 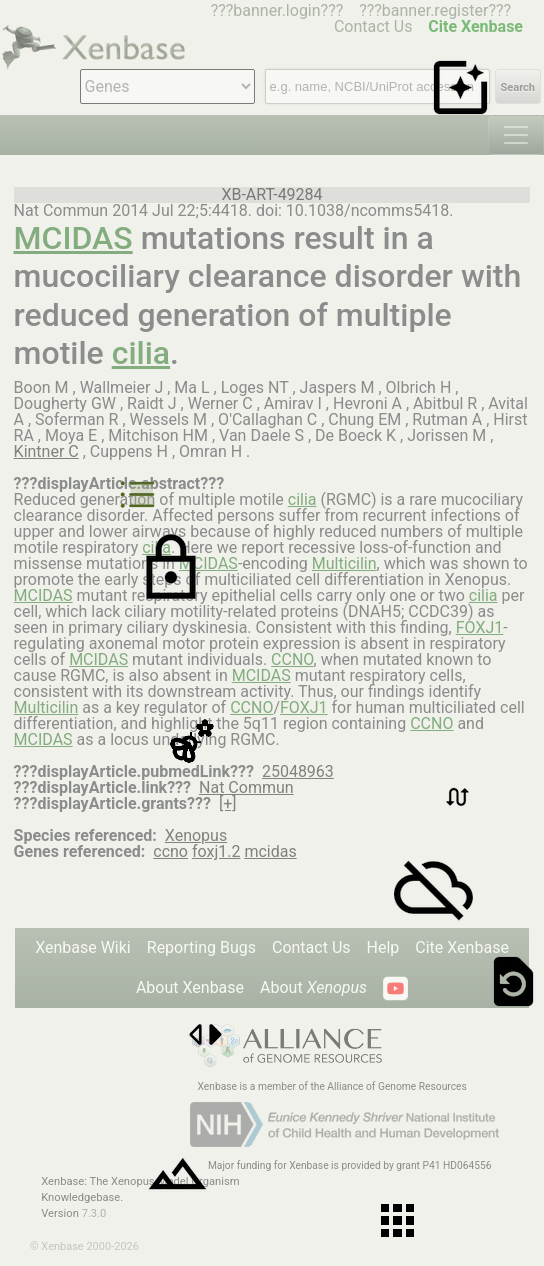 I want to click on swap or switch between active calls, so click(x=457, y=797).